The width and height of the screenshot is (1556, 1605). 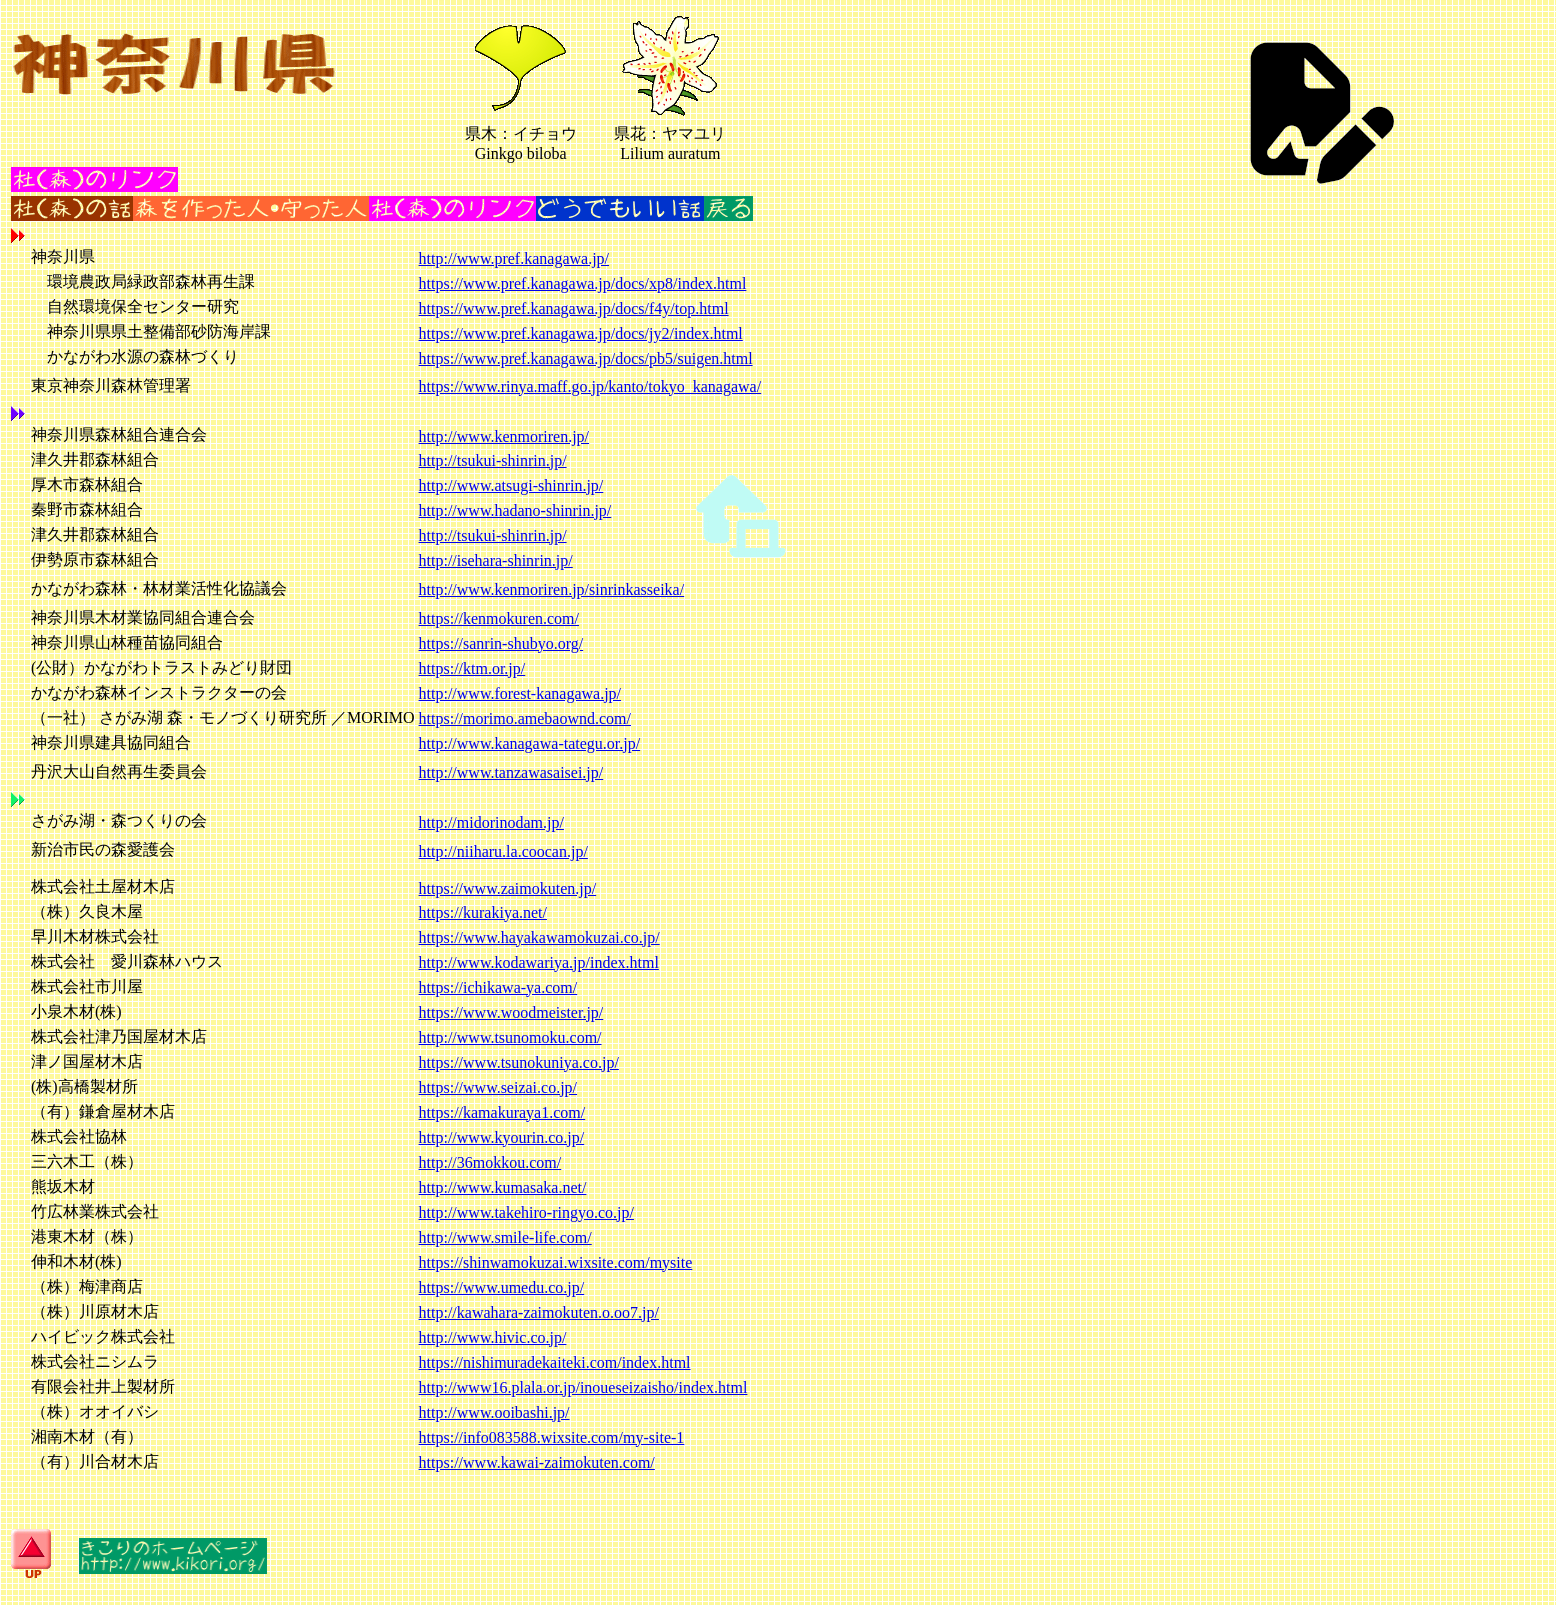 What do you see at coordinates (741, 515) in the screenshot?
I see `work from home or remote work mode` at bounding box center [741, 515].